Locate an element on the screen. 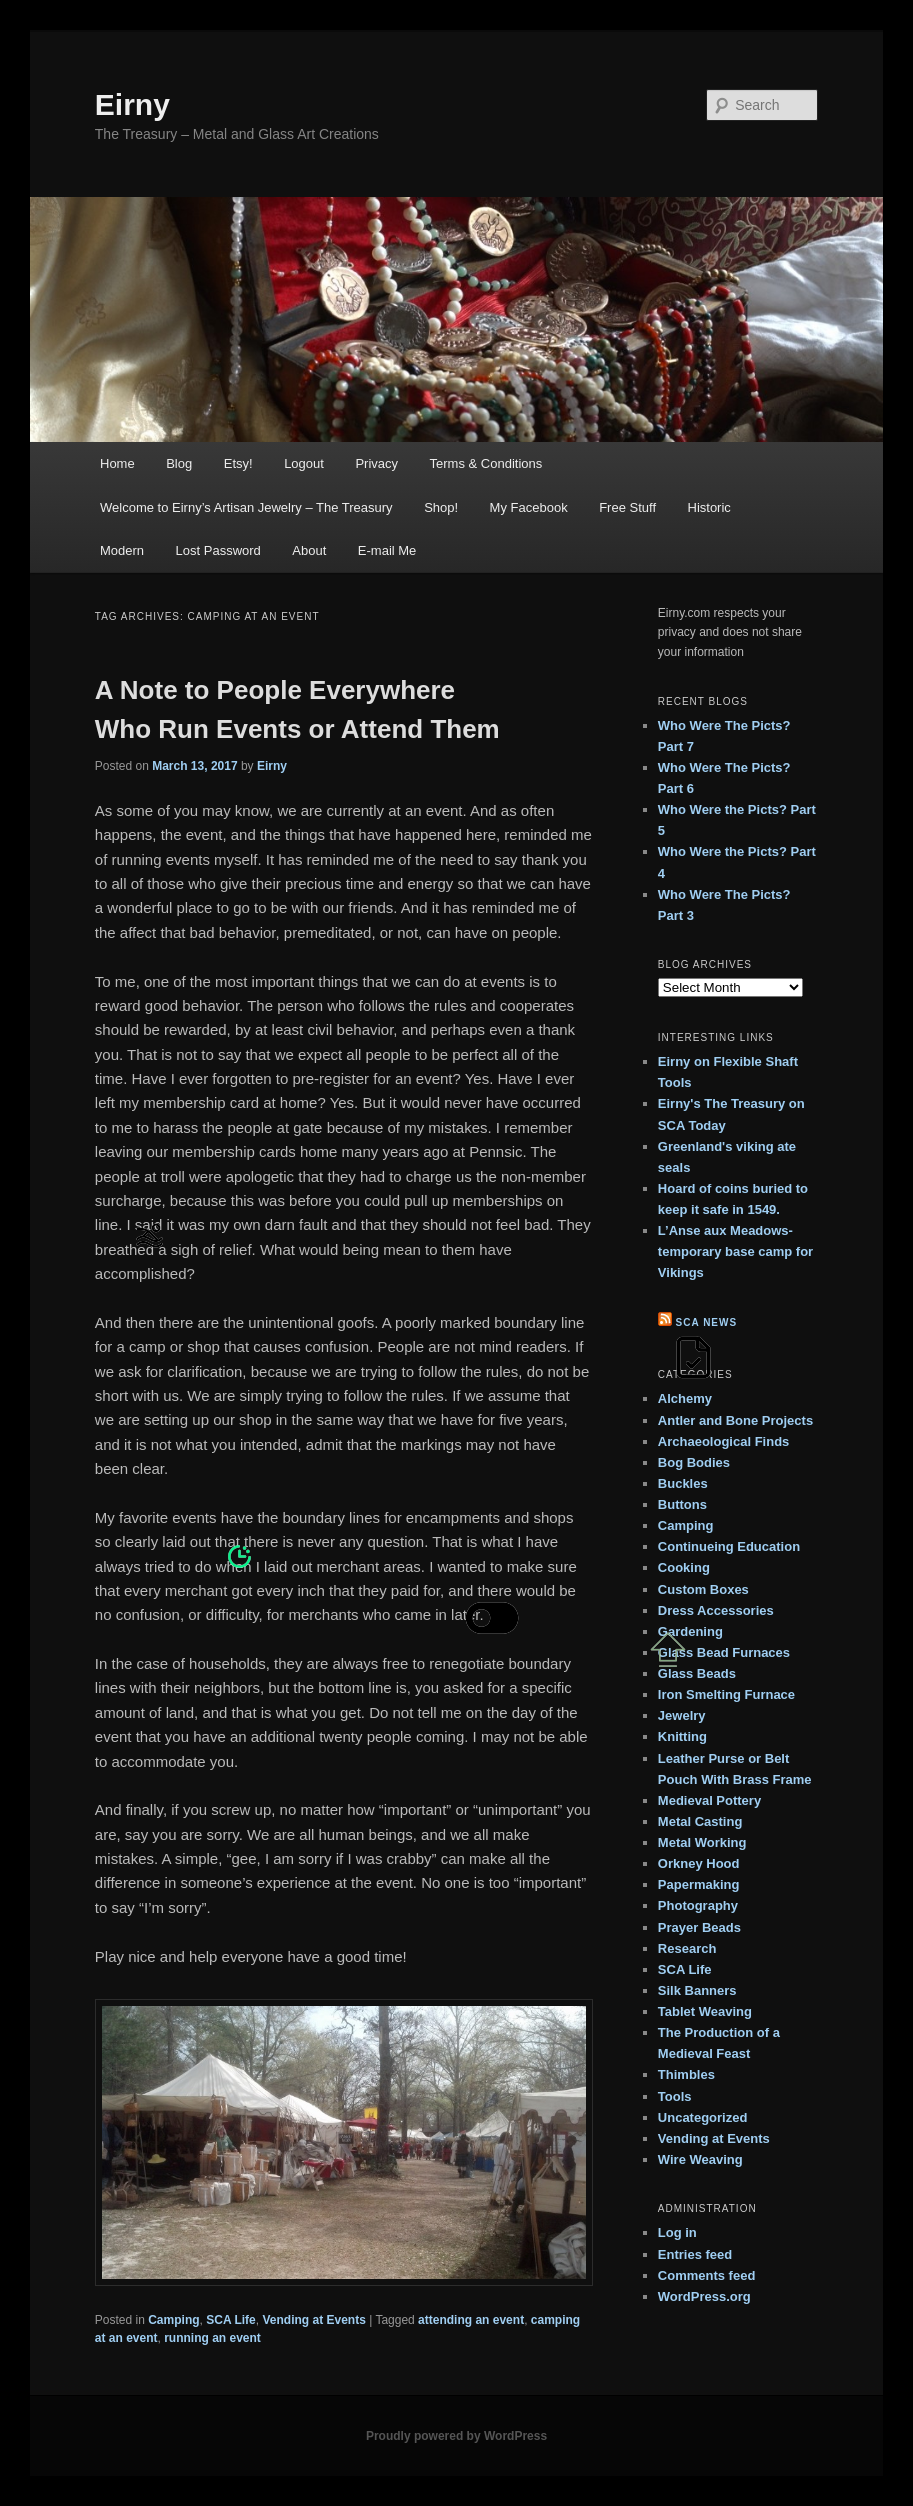 This screenshot has height=2506, width=913. access swimming or aquatic activities is located at coordinates (149, 1235).